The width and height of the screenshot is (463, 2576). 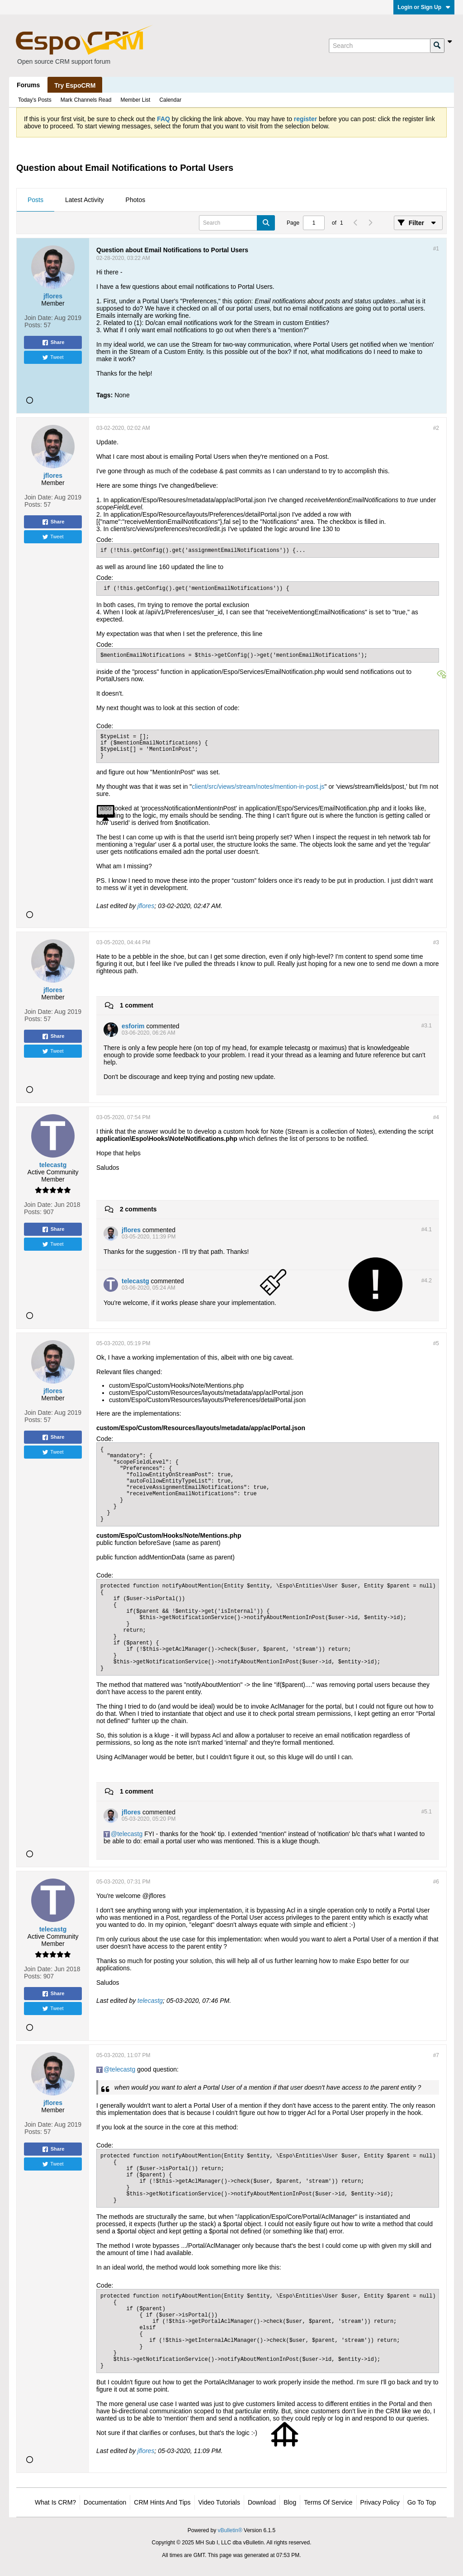 I want to click on indicates a warning or error state, so click(x=375, y=1284).